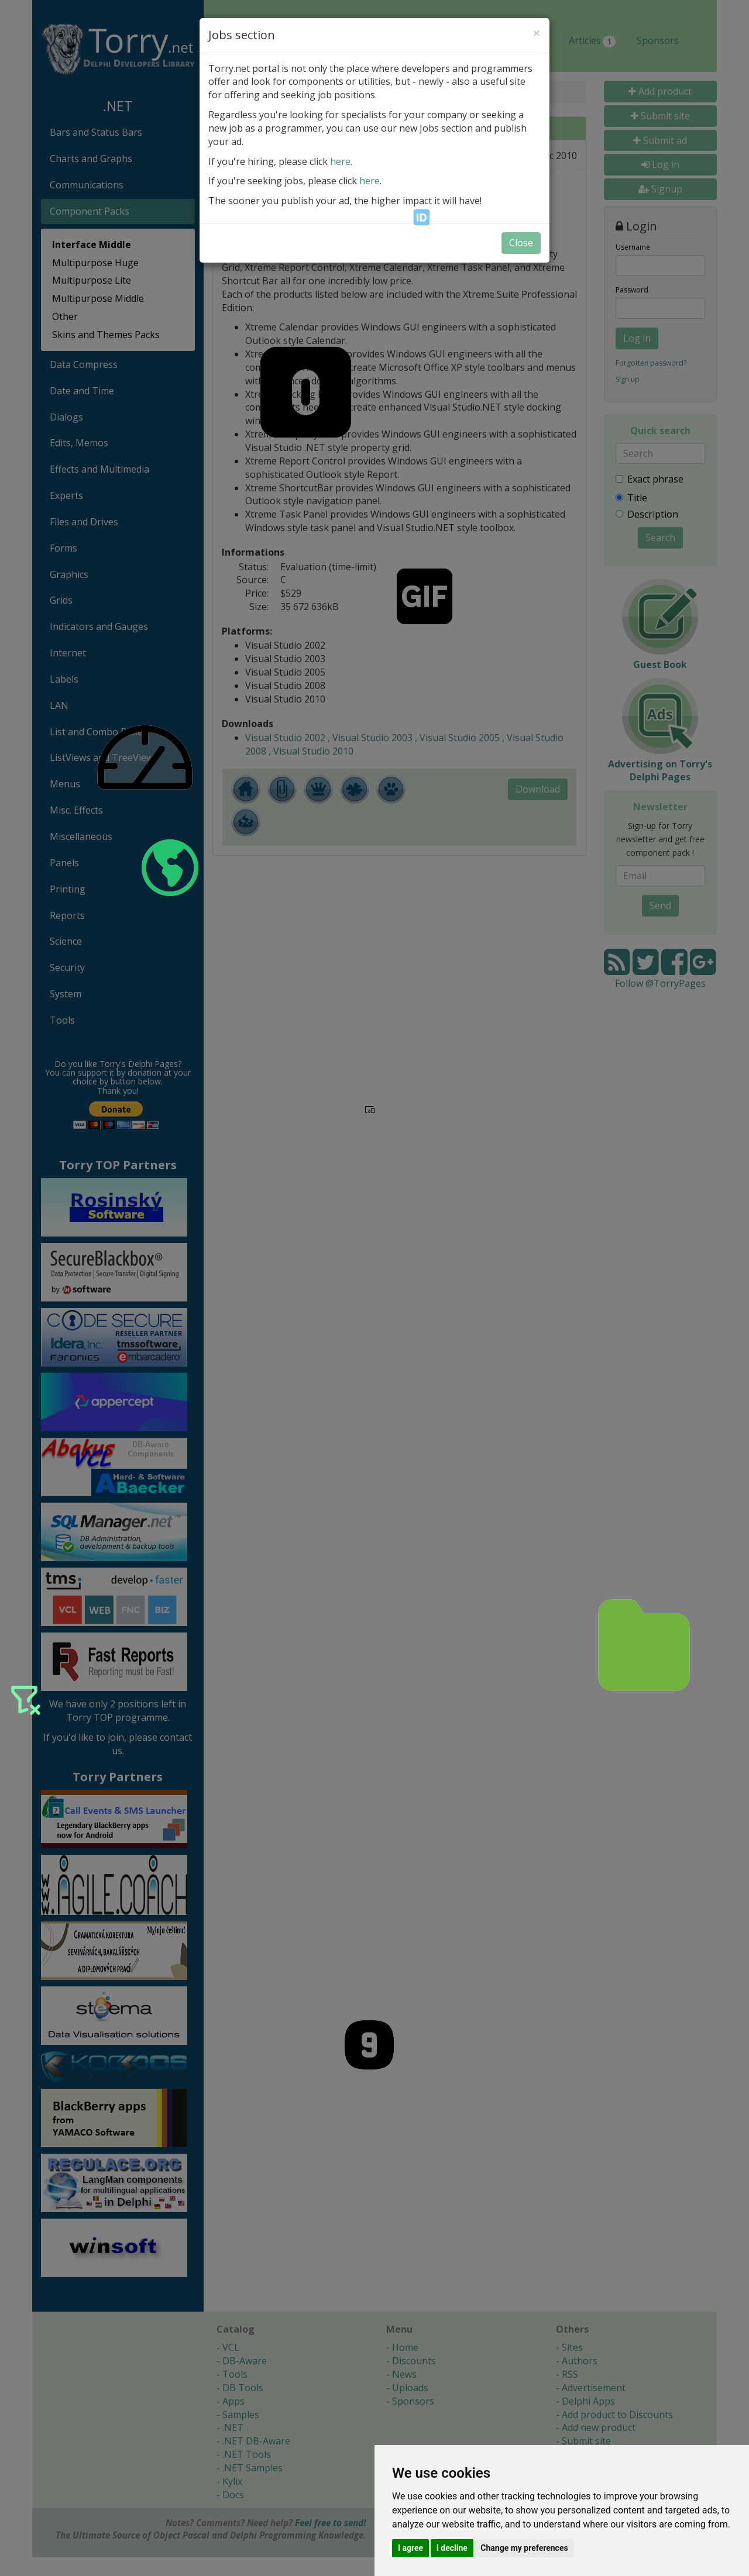 The height and width of the screenshot is (2576, 749). I want to click on indicates zero items or empty count, so click(305, 392).